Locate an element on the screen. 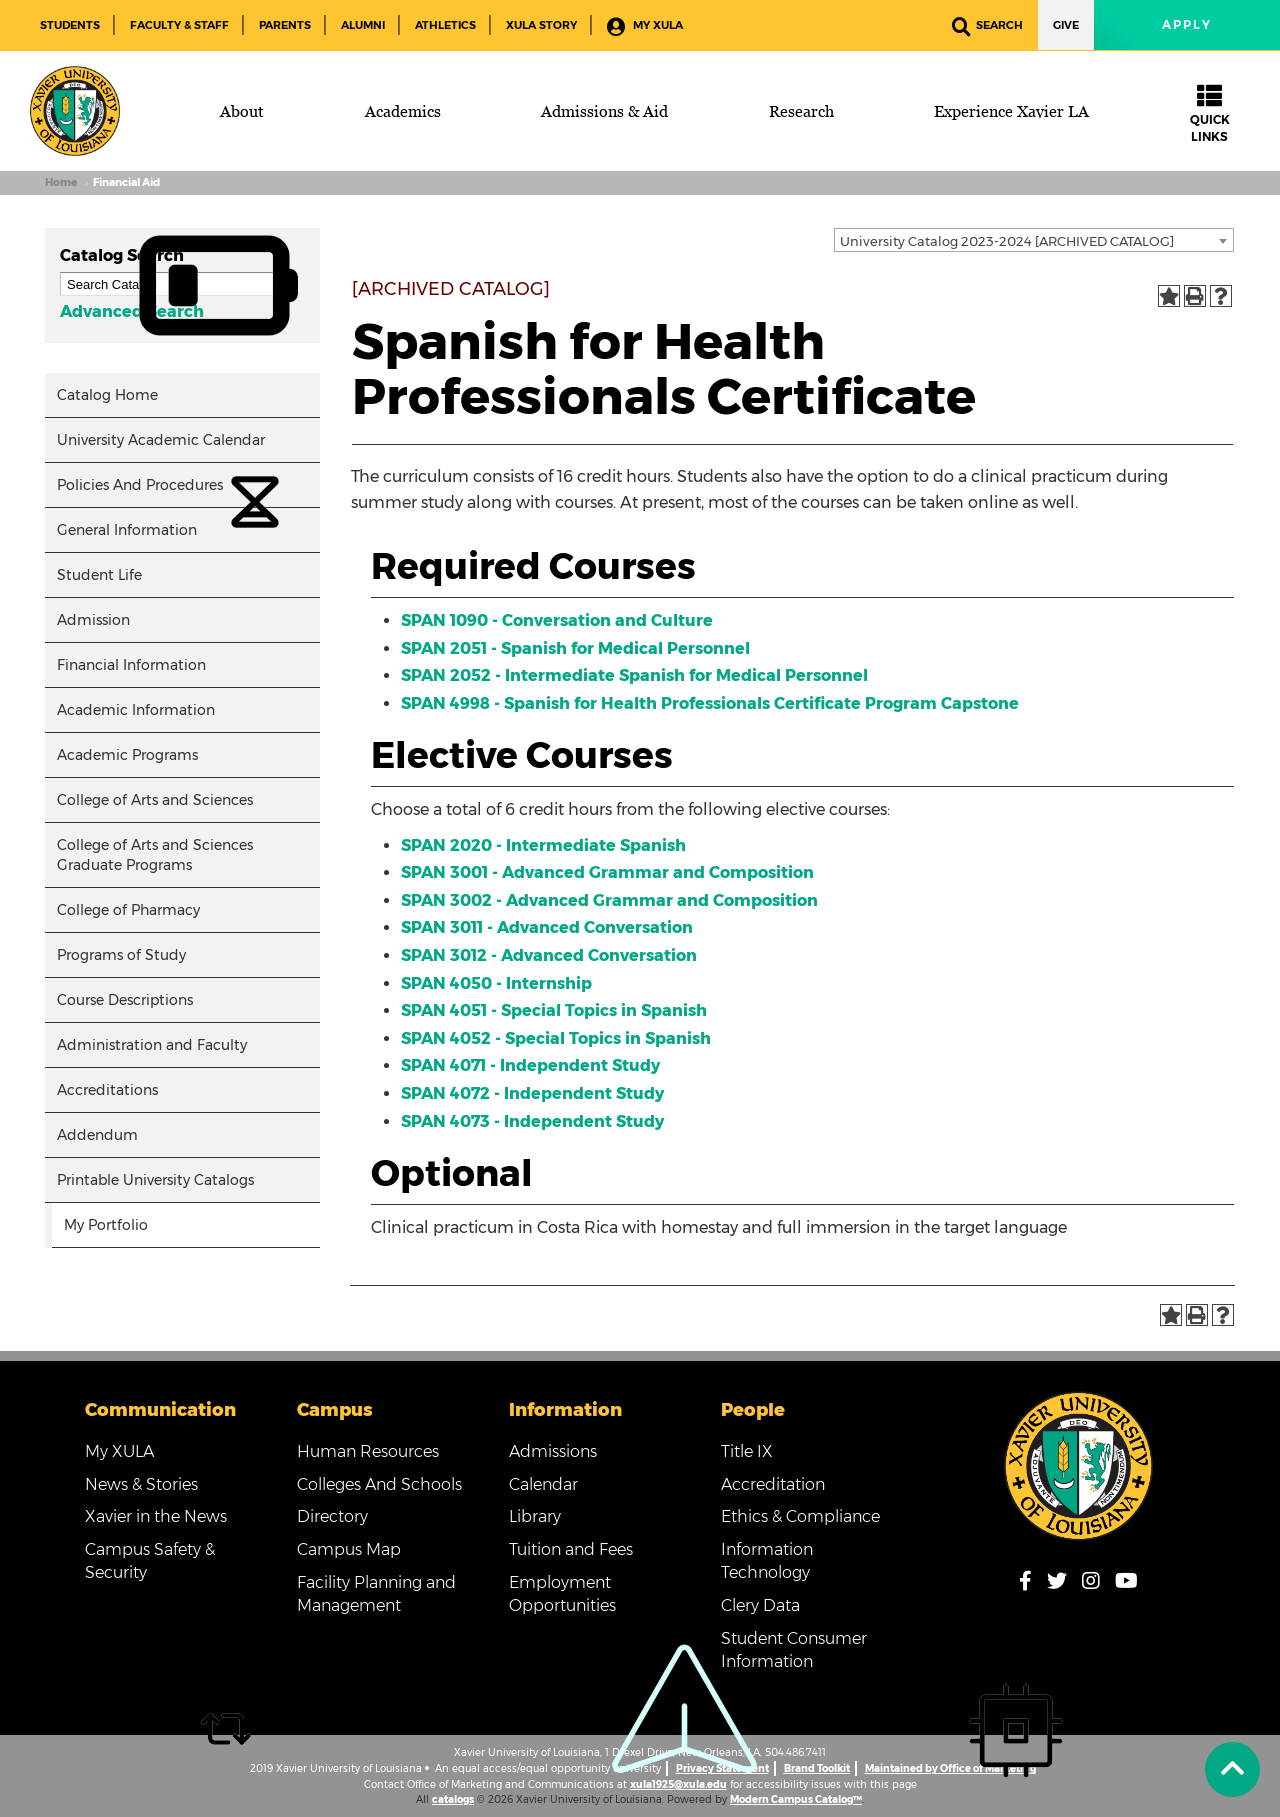  indicates time is running low or nearly expired is located at coordinates (255, 502).